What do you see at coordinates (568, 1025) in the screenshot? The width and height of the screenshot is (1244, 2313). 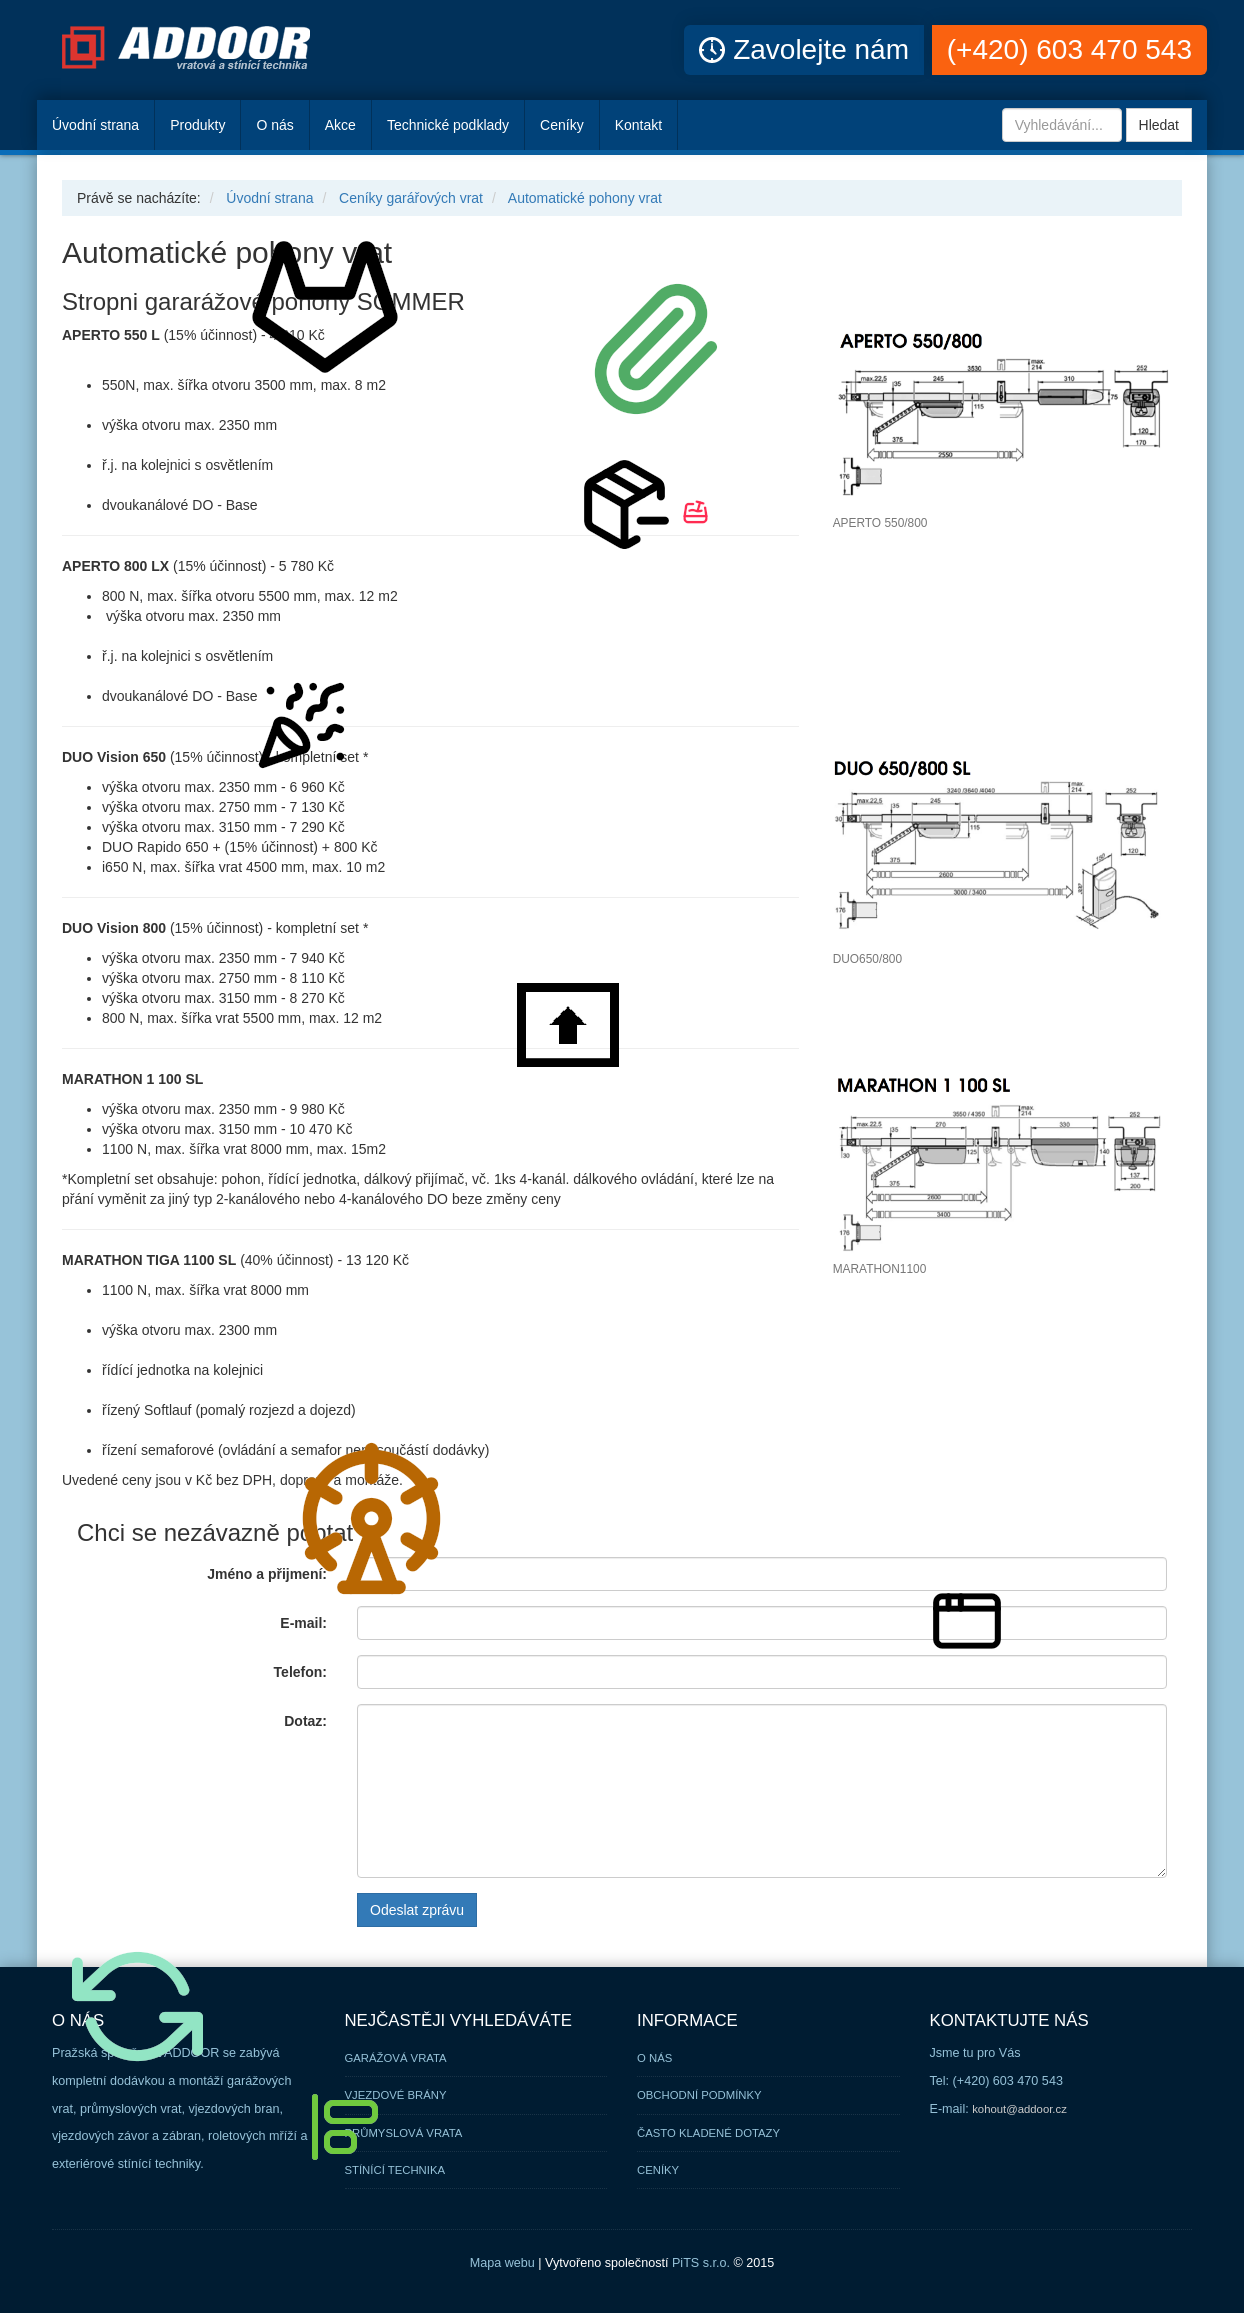 I see `present to all or share screen` at bounding box center [568, 1025].